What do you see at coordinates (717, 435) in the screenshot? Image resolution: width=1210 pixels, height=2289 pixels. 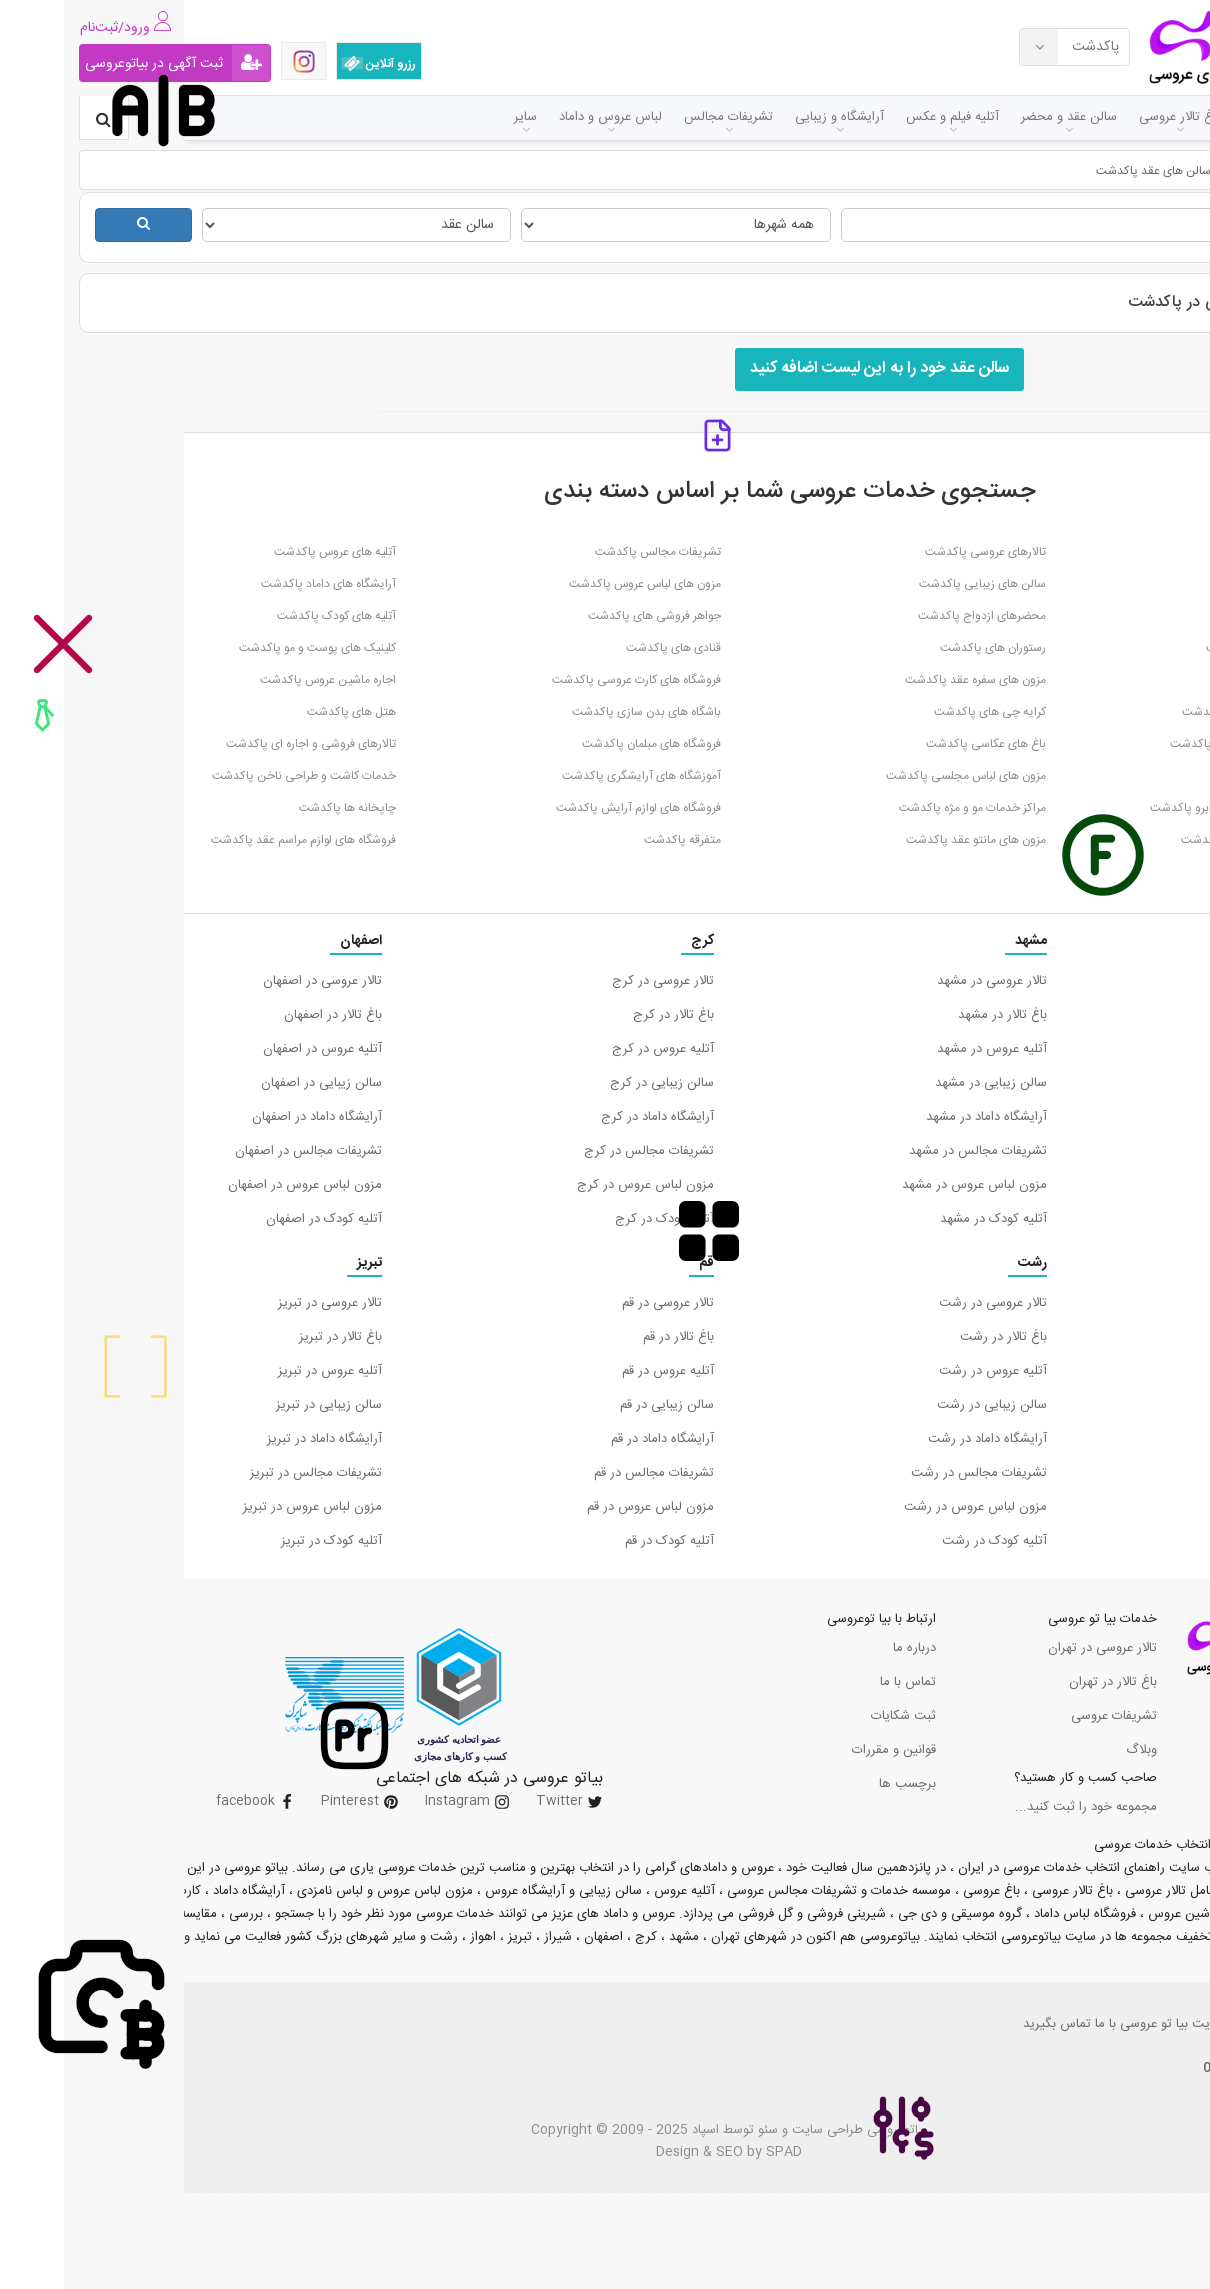 I see `create a new file` at bounding box center [717, 435].